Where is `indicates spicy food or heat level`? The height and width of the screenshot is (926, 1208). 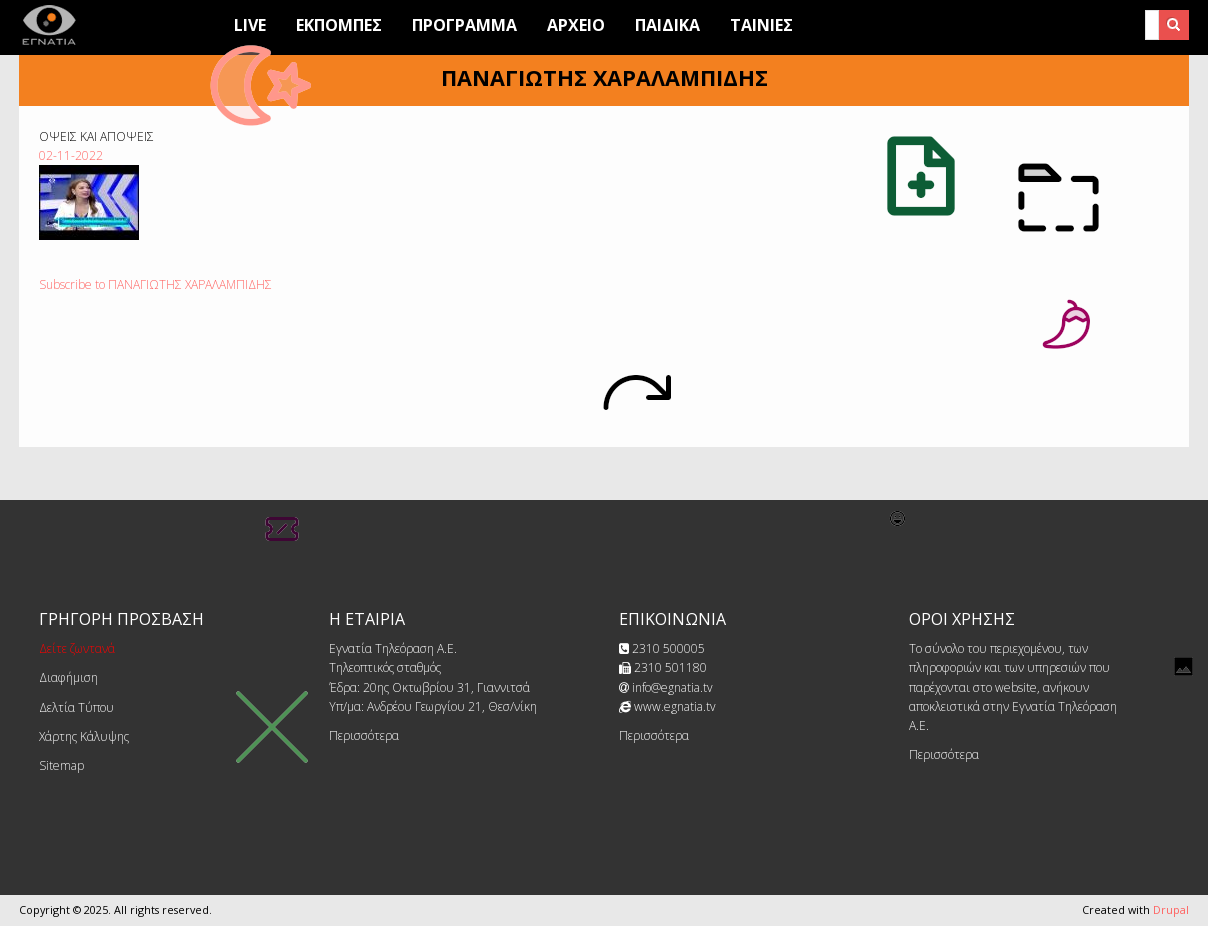 indicates spicy food or heat level is located at coordinates (1069, 326).